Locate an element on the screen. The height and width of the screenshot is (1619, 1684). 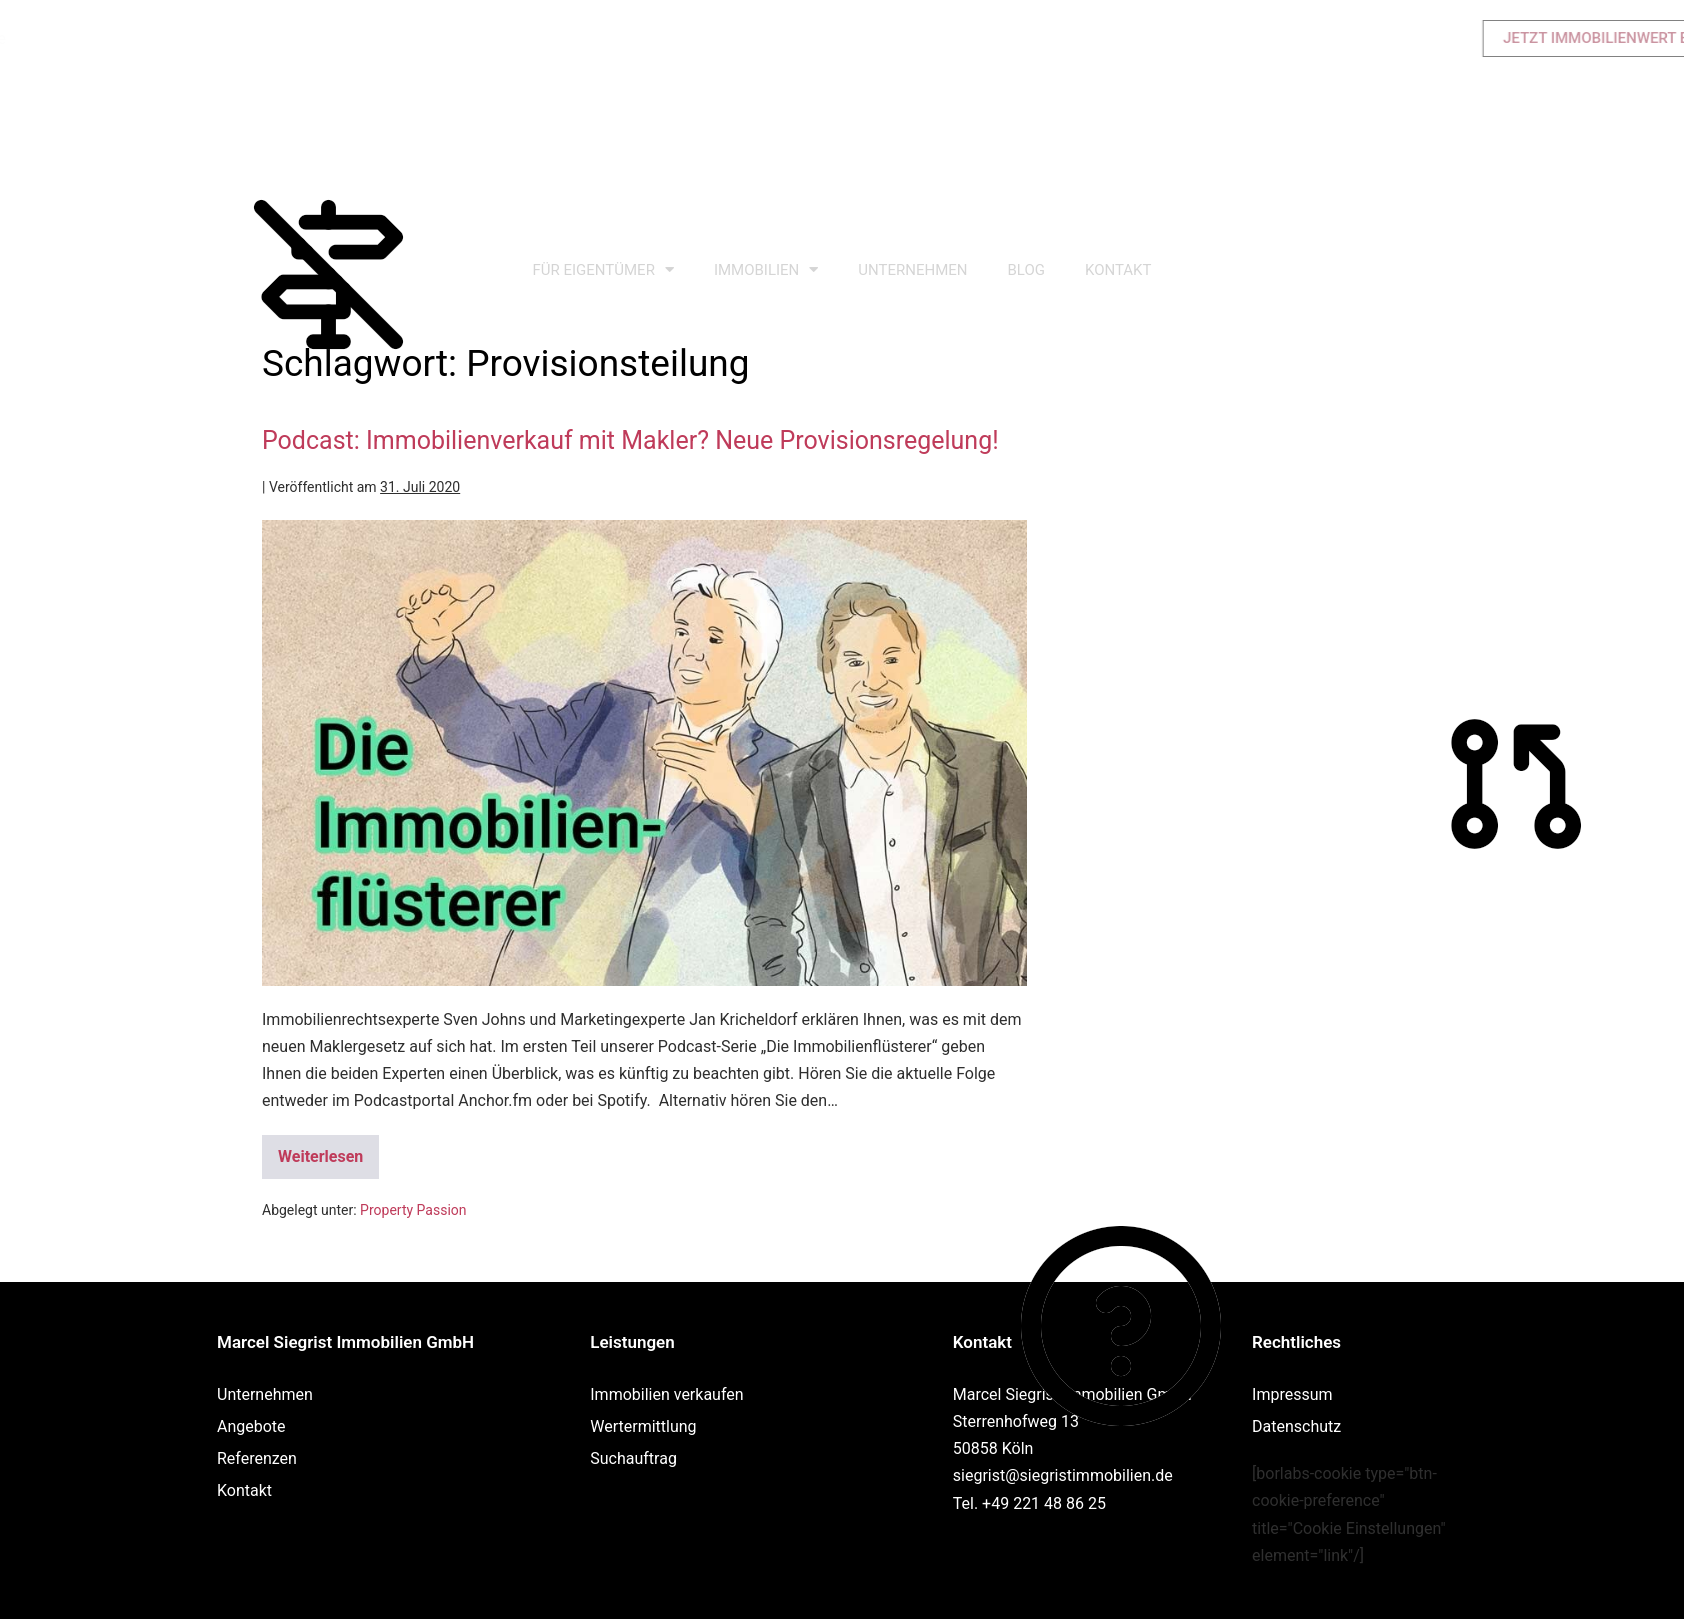
create a new pull request is located at coordinates (1511, 784).